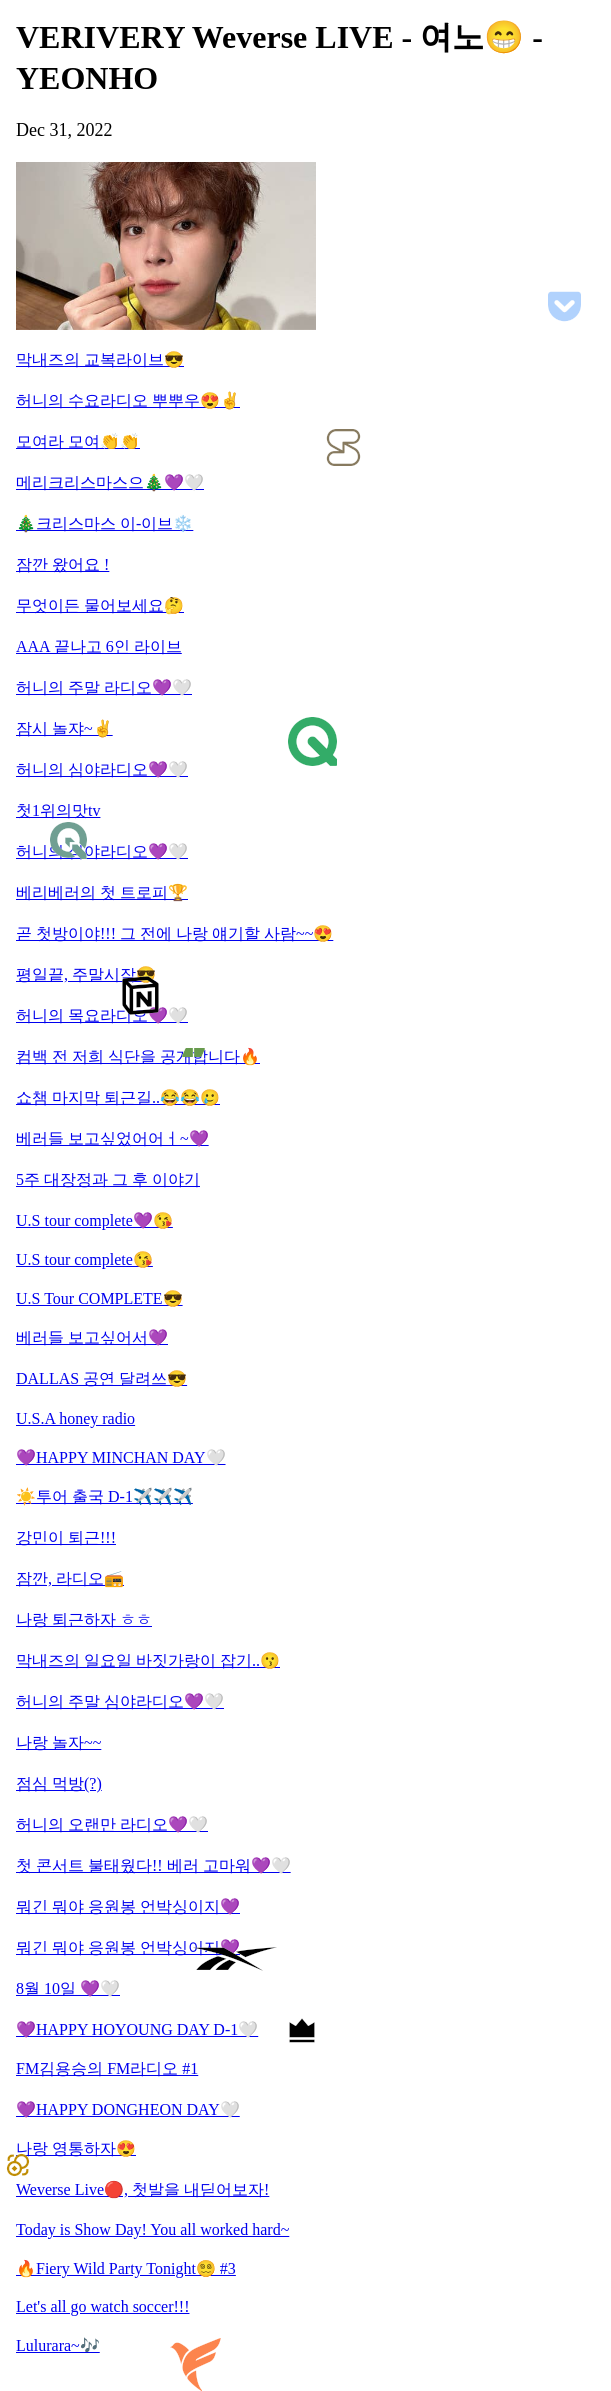  What do you see at coordinates (18, 2165) in the screenshot?
I see `swap or exchange tokens/cryptocurrency` at bounding box center [18, 2165].